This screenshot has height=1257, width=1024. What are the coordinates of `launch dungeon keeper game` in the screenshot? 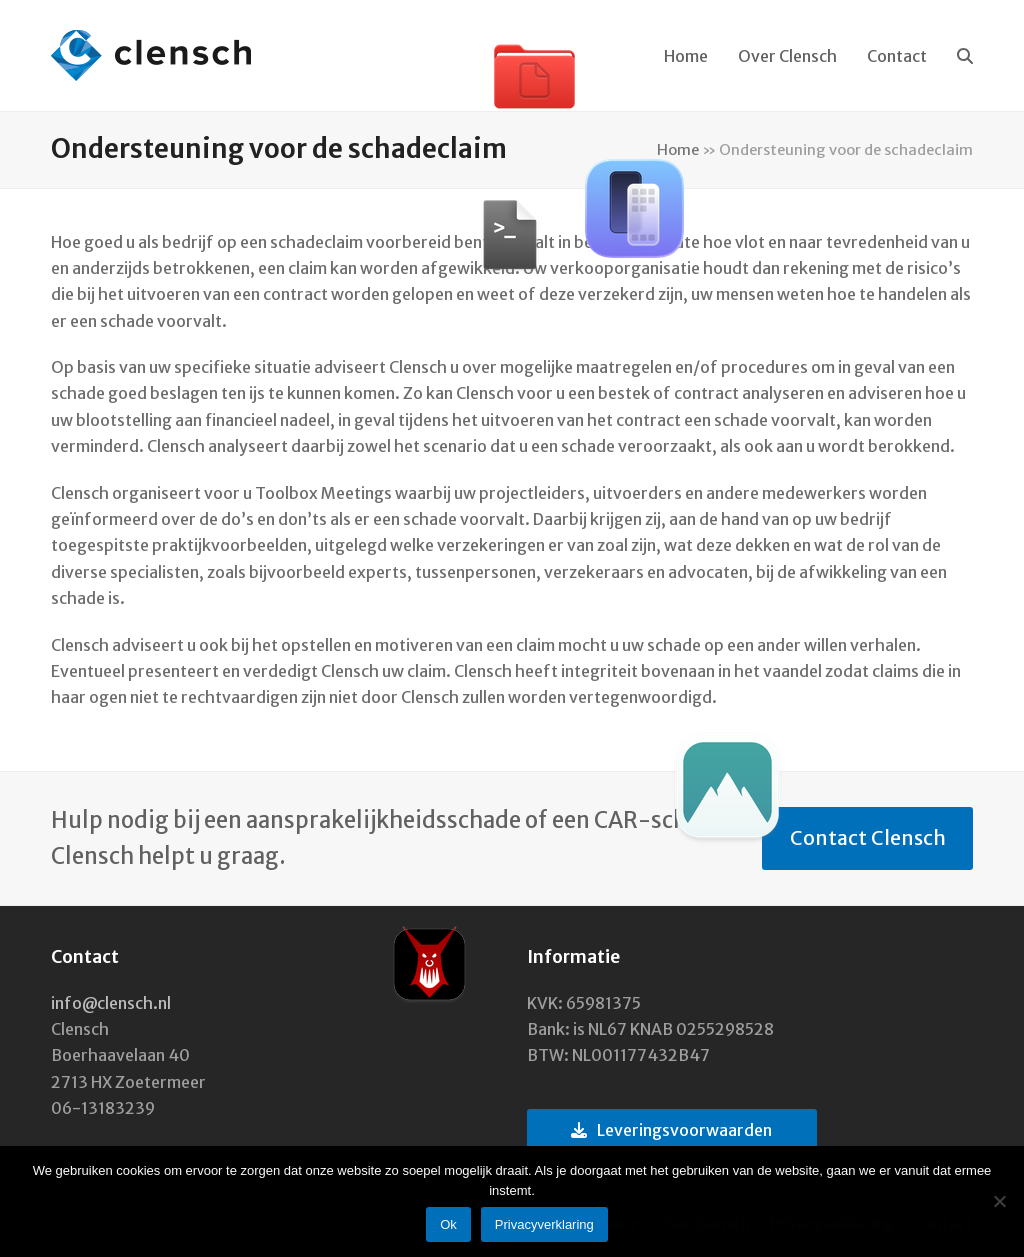 It's located at (429, 964).